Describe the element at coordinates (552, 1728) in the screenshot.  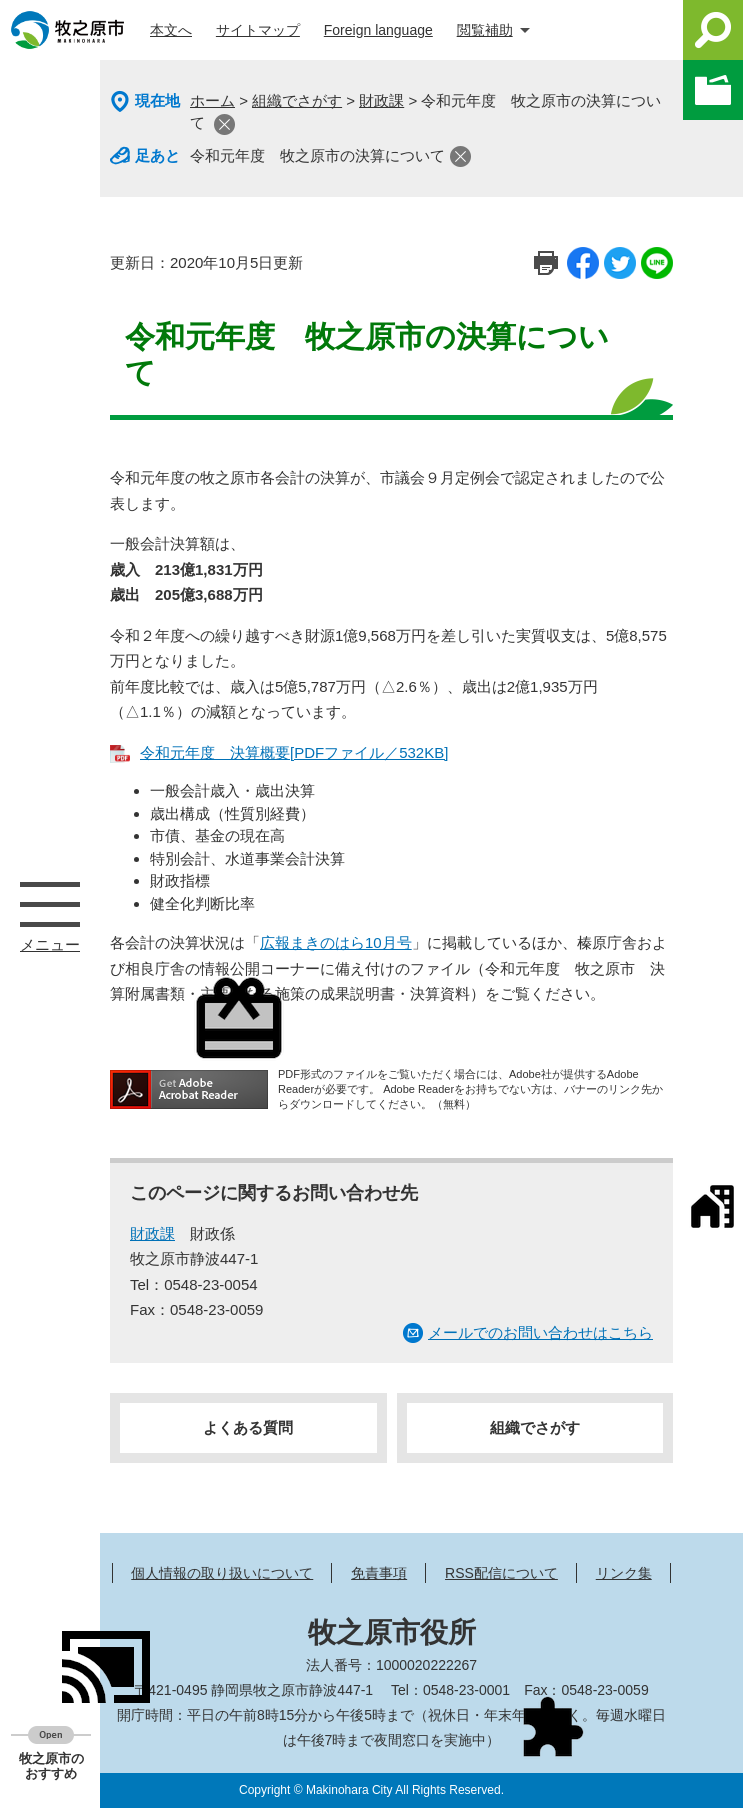
I see `manage browser extensions` at that location.